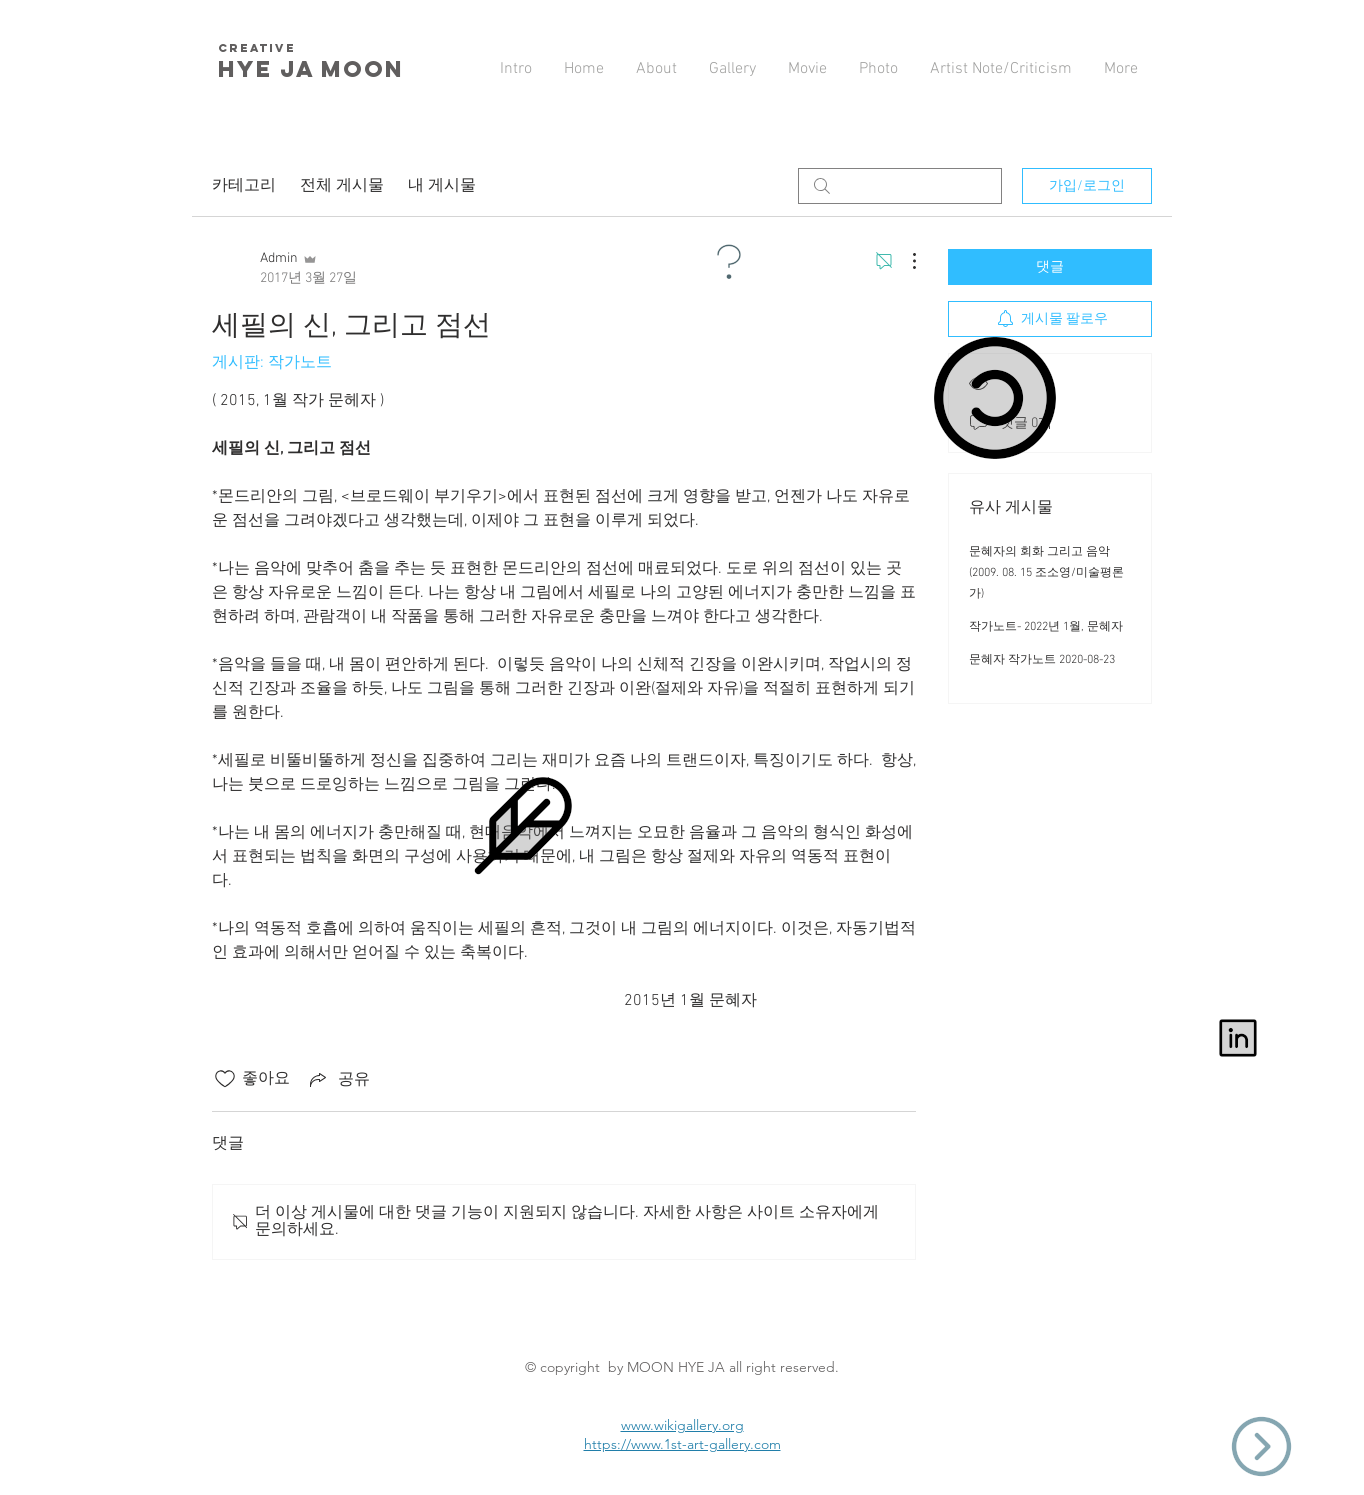  I want to click on connect with LinkedIn, so click(1238, 1038).